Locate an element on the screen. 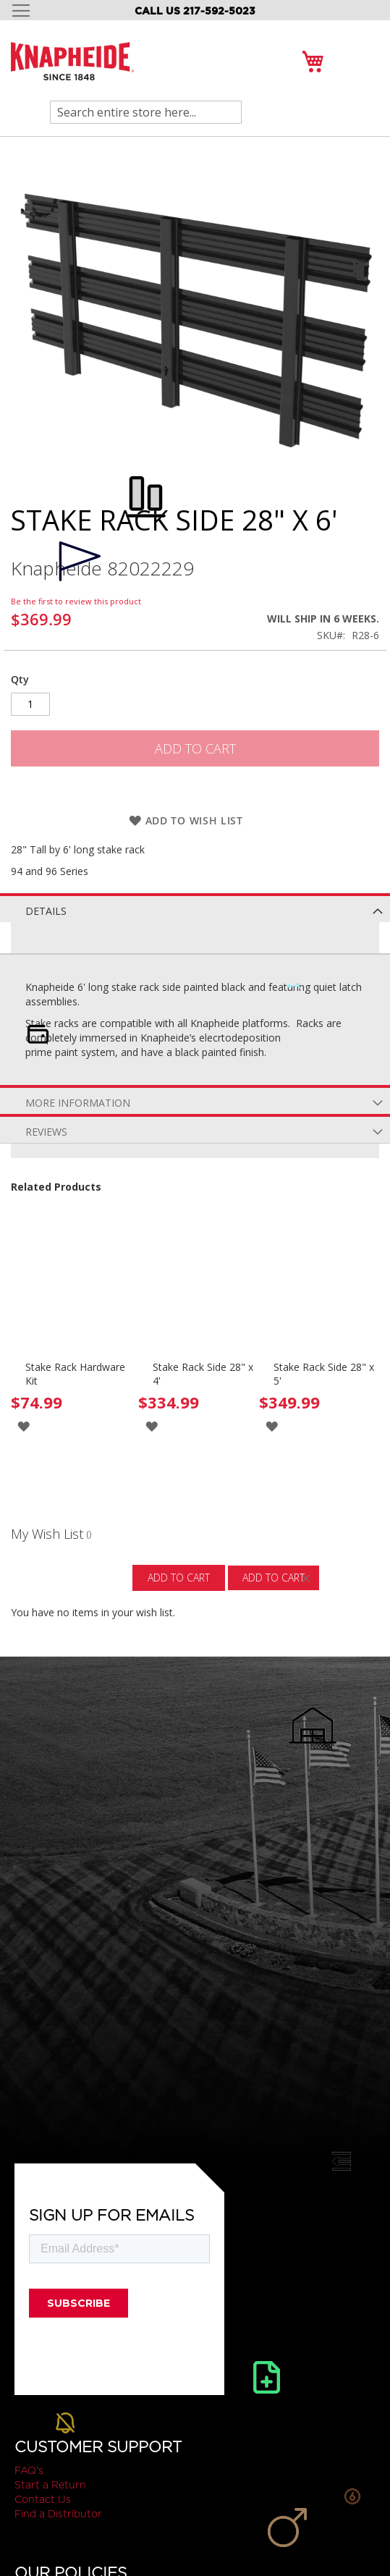 The height and width of the screenshot is (2576, 390). access your wallet or payment methods is located at coordinates (38, 1035).